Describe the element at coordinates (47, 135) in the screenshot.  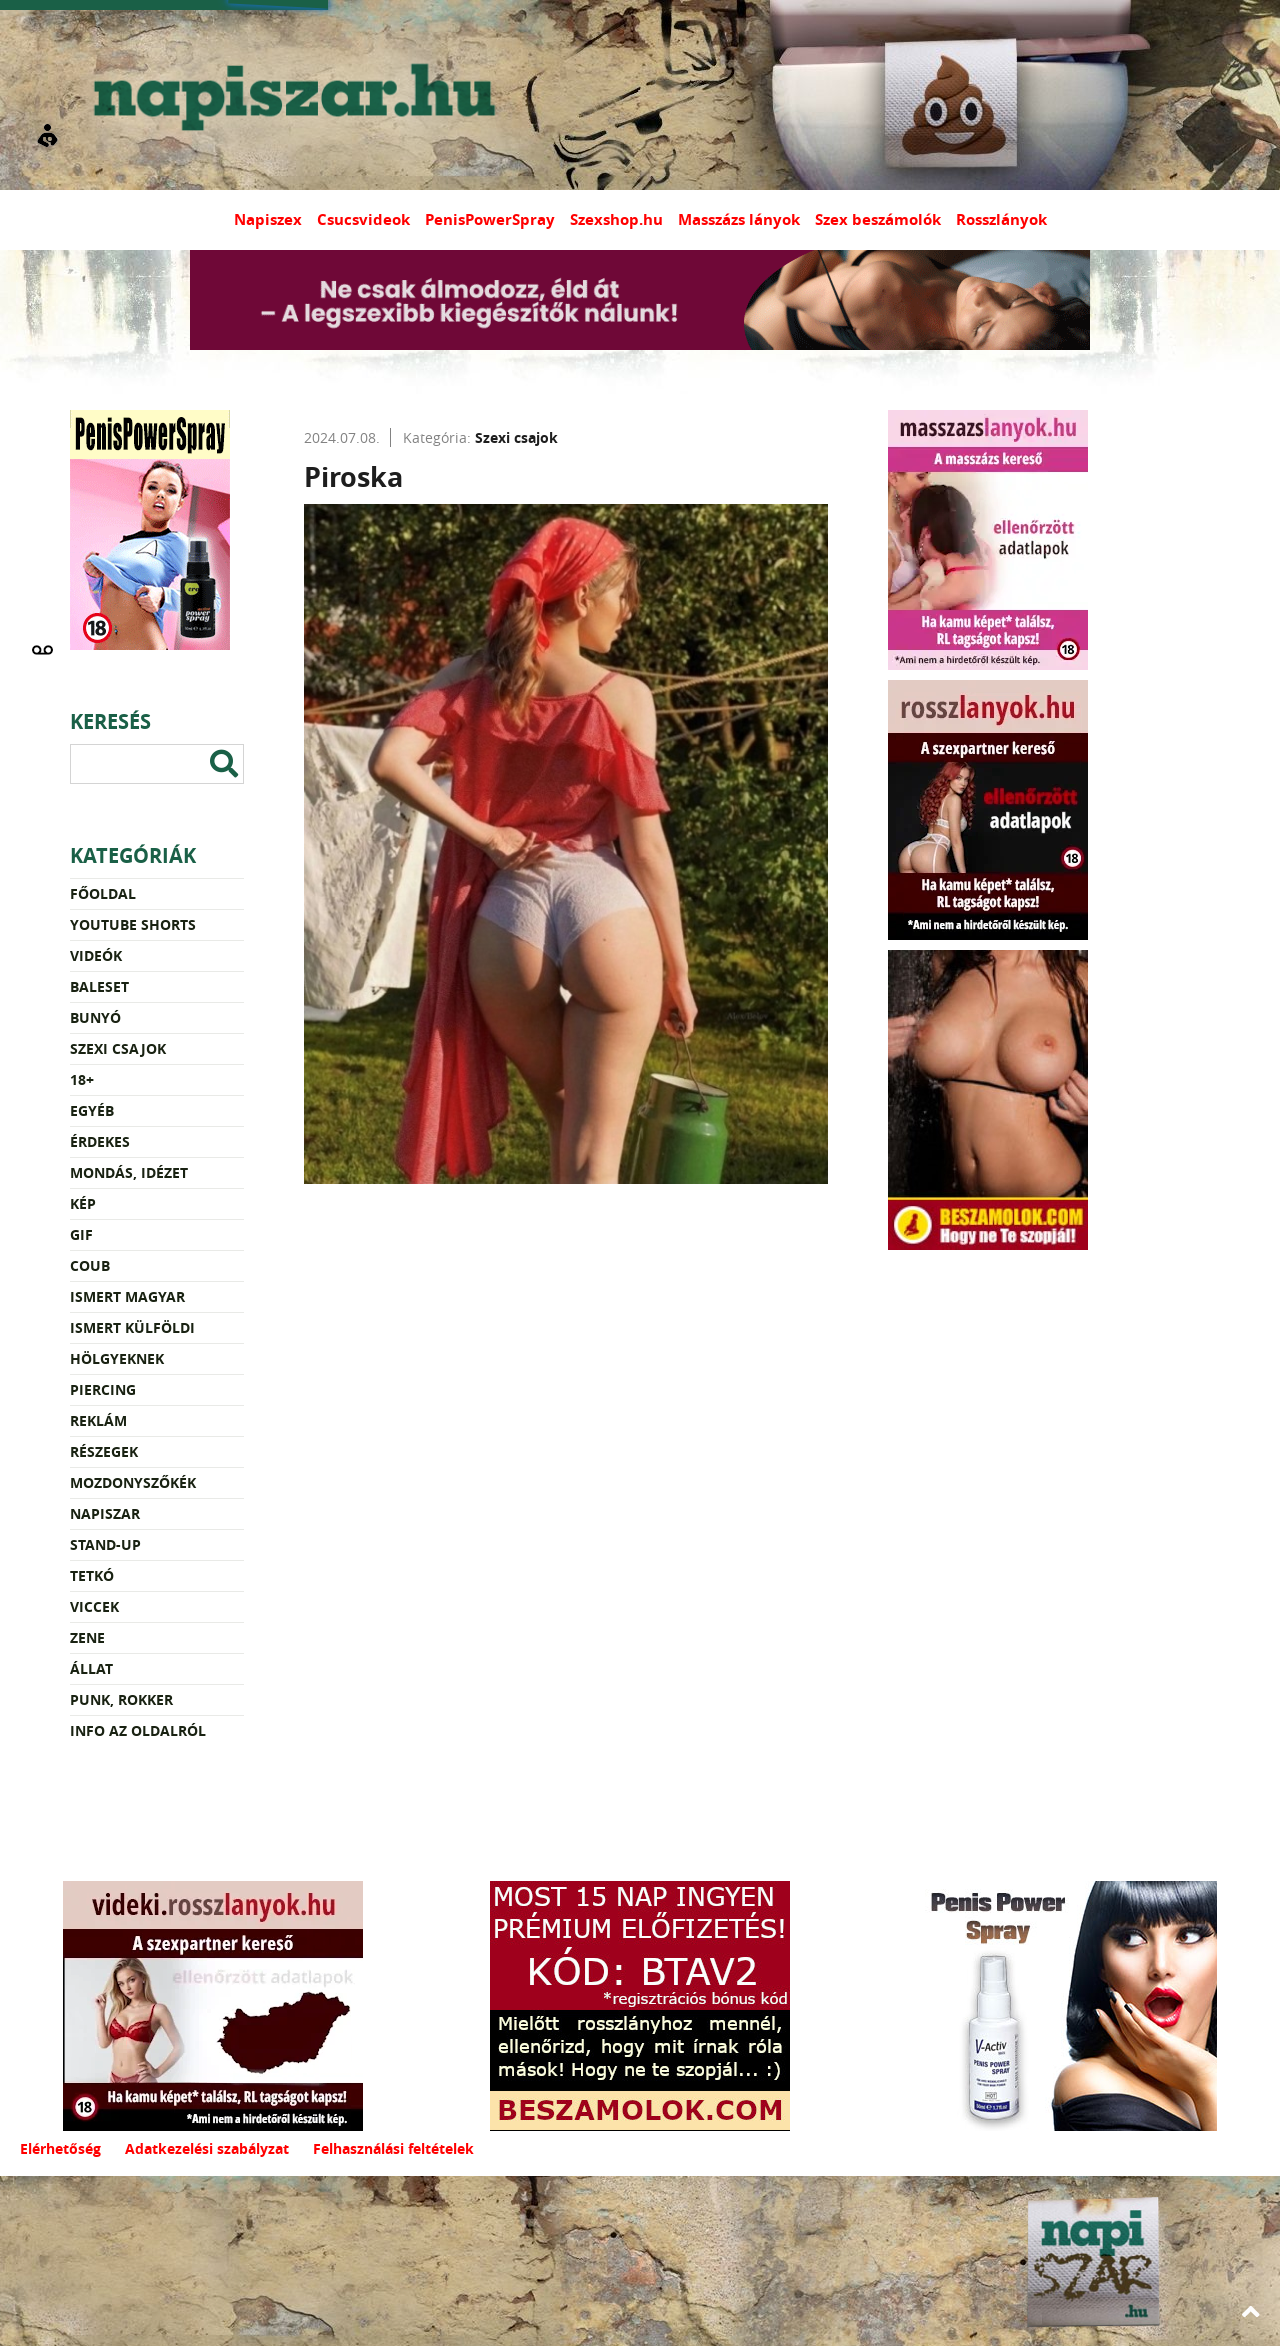
I see `indicates a breastfeeding or nursing room` at that location.